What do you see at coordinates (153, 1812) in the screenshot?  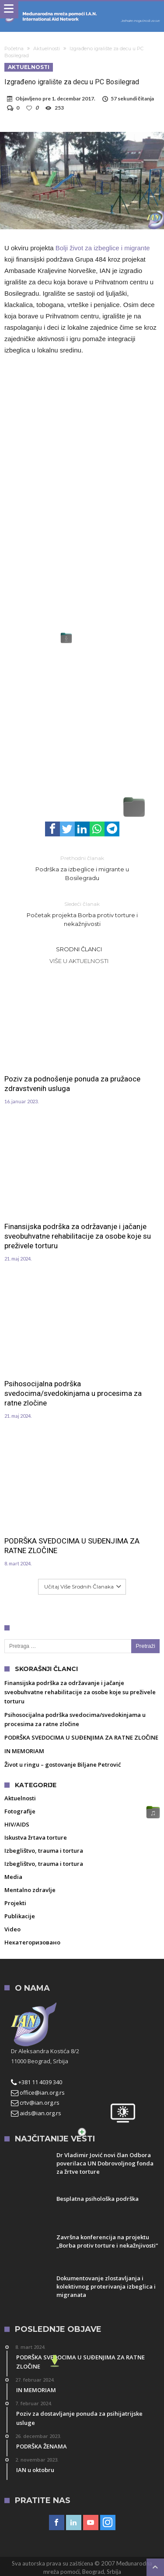 I see `open your music folder` at bounding box center [153, 1812].